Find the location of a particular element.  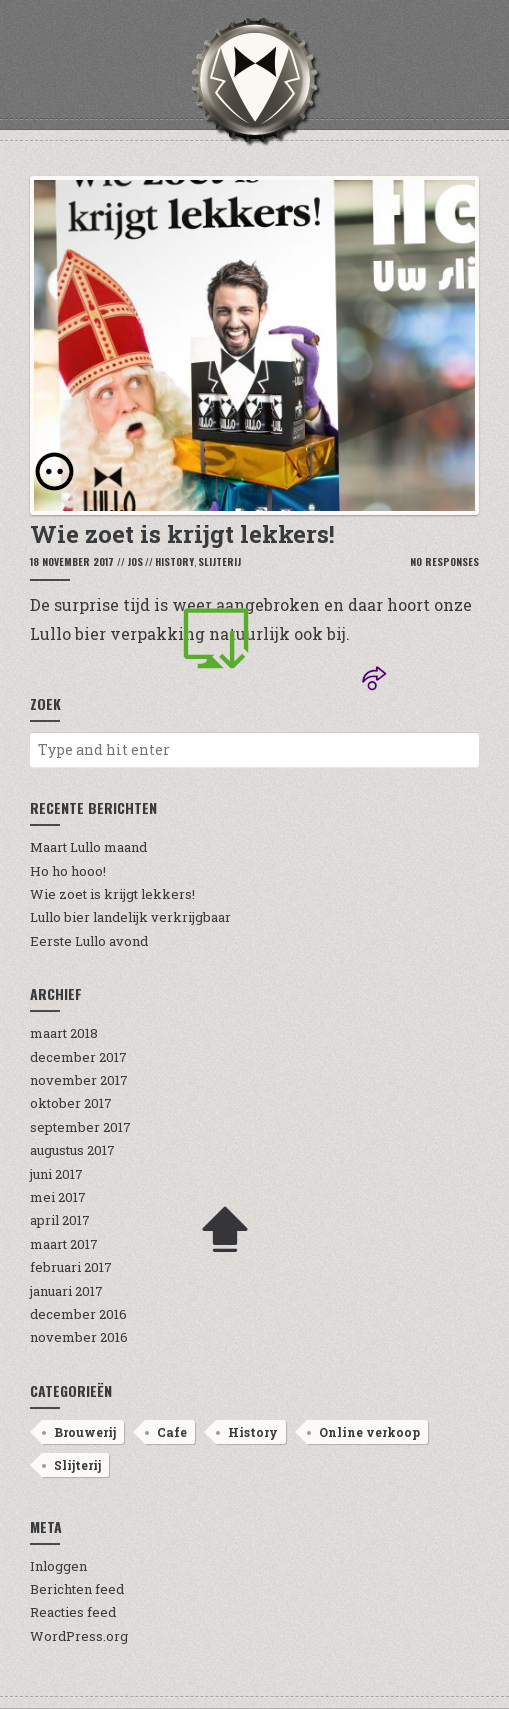

start a live share session is located at coordinates (374, 678).